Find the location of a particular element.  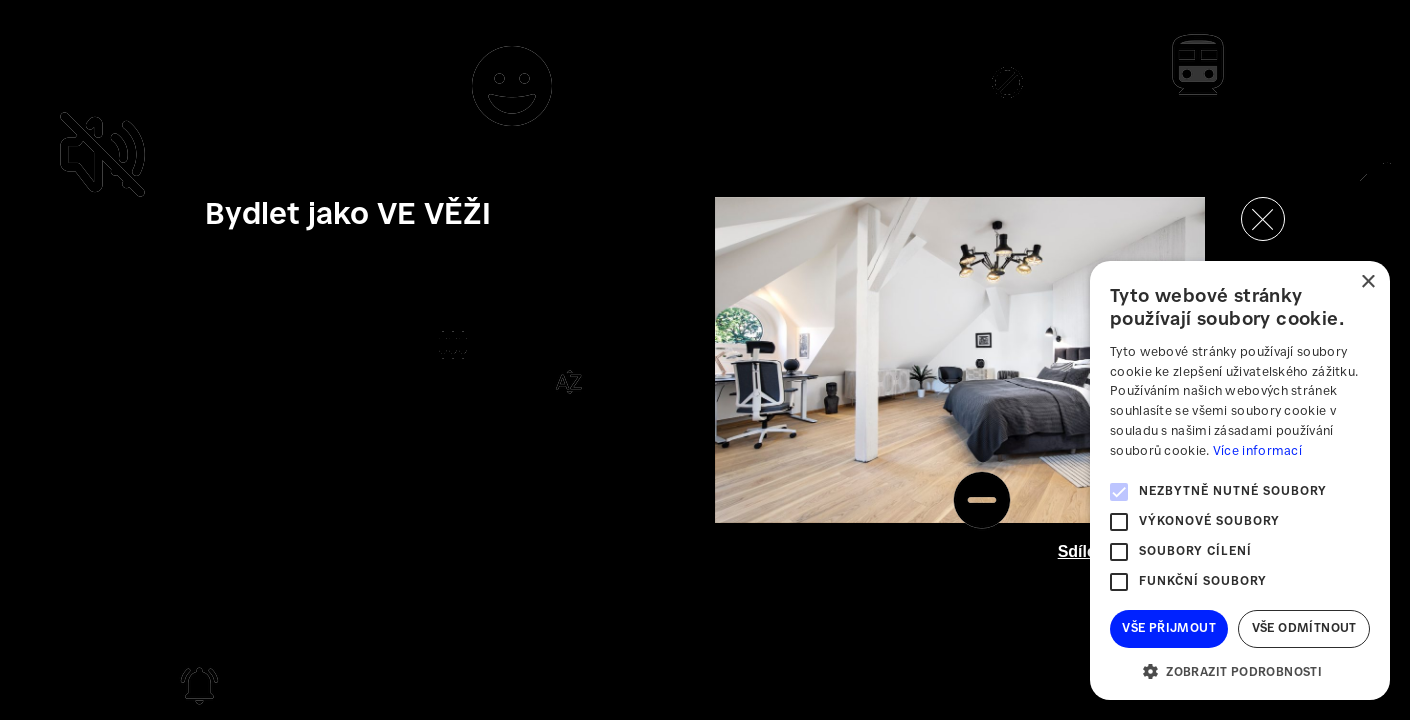

sort items alphabetically is located at coordinates (569, 382).